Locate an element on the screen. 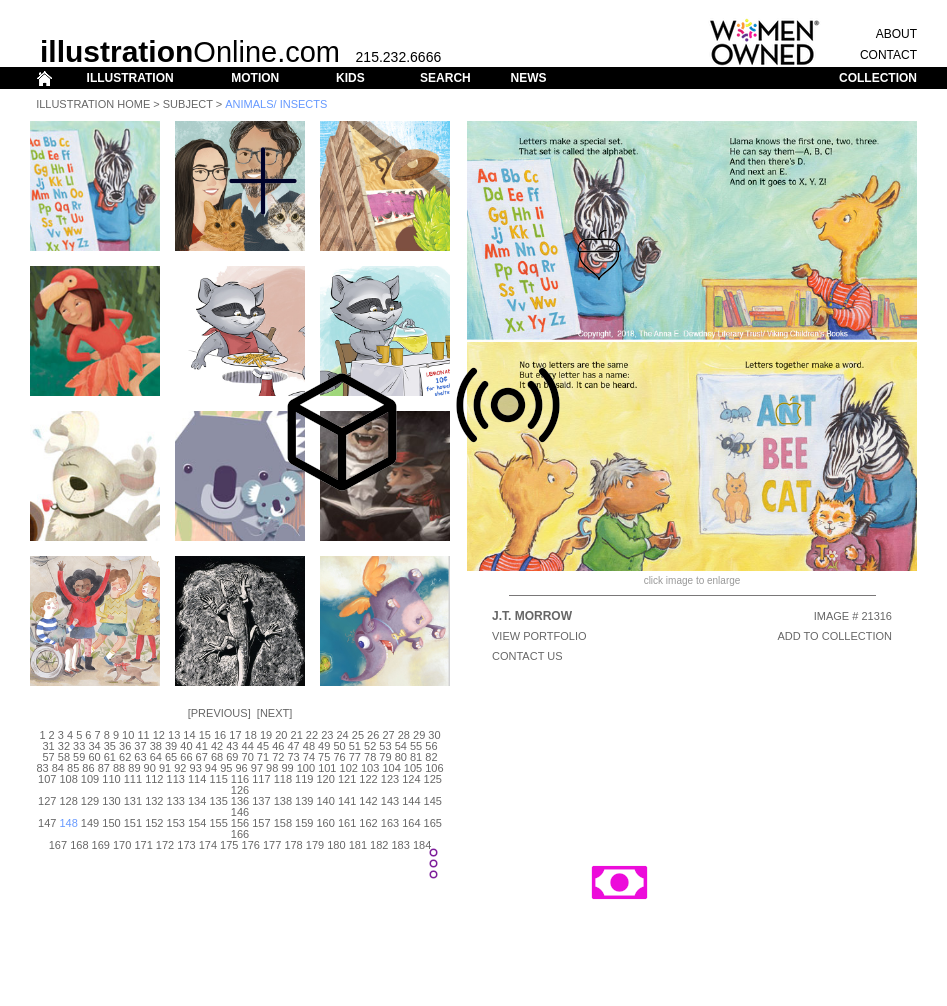 The image size is (947, 1006). view your account balance is located at coordinates (619, 882).